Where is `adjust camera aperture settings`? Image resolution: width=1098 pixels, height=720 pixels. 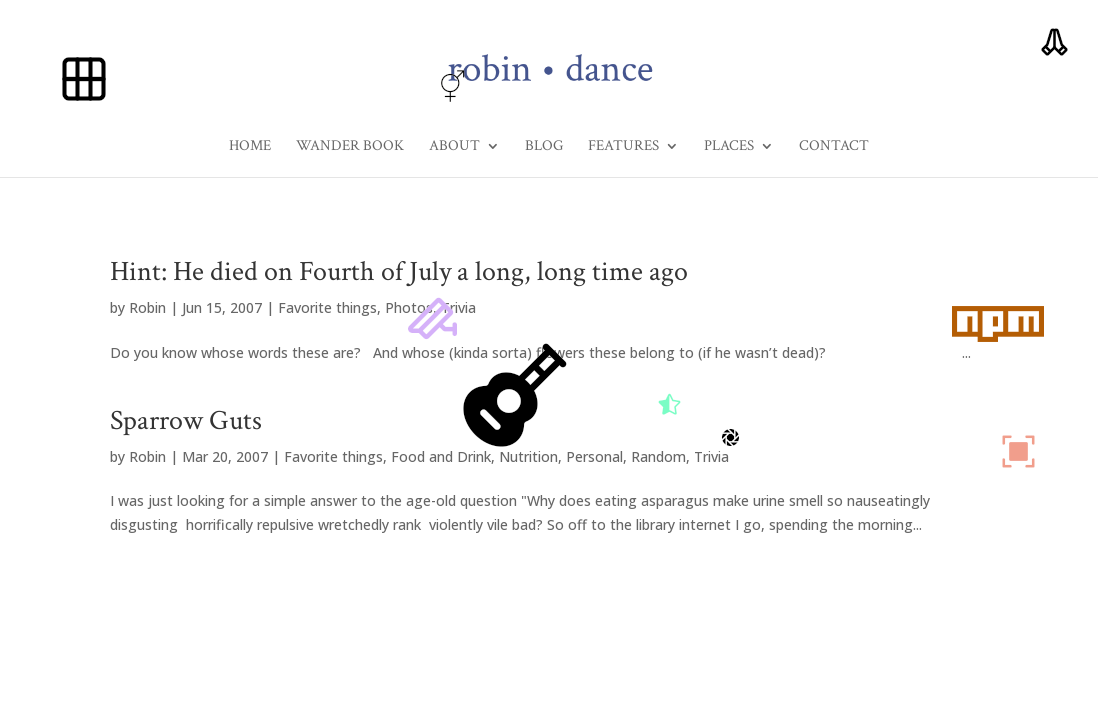 adjust camera aperture settings is located at coordinates (730, 437).